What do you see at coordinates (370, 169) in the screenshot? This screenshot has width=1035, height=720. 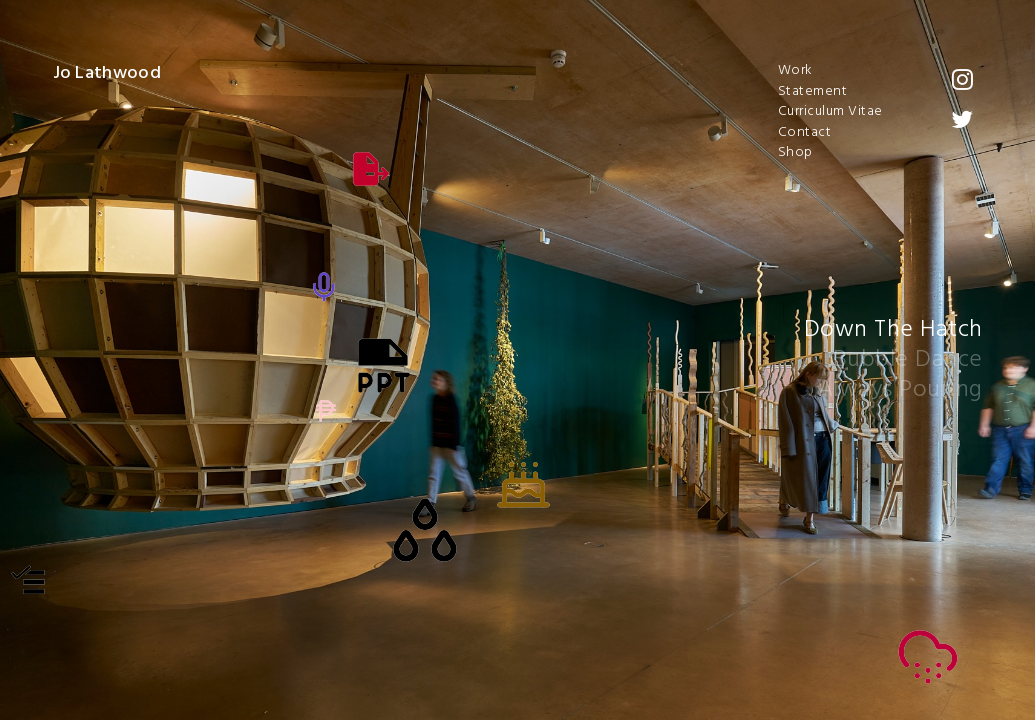 I see `export file to another location or format` at bounding box center [370, 169].